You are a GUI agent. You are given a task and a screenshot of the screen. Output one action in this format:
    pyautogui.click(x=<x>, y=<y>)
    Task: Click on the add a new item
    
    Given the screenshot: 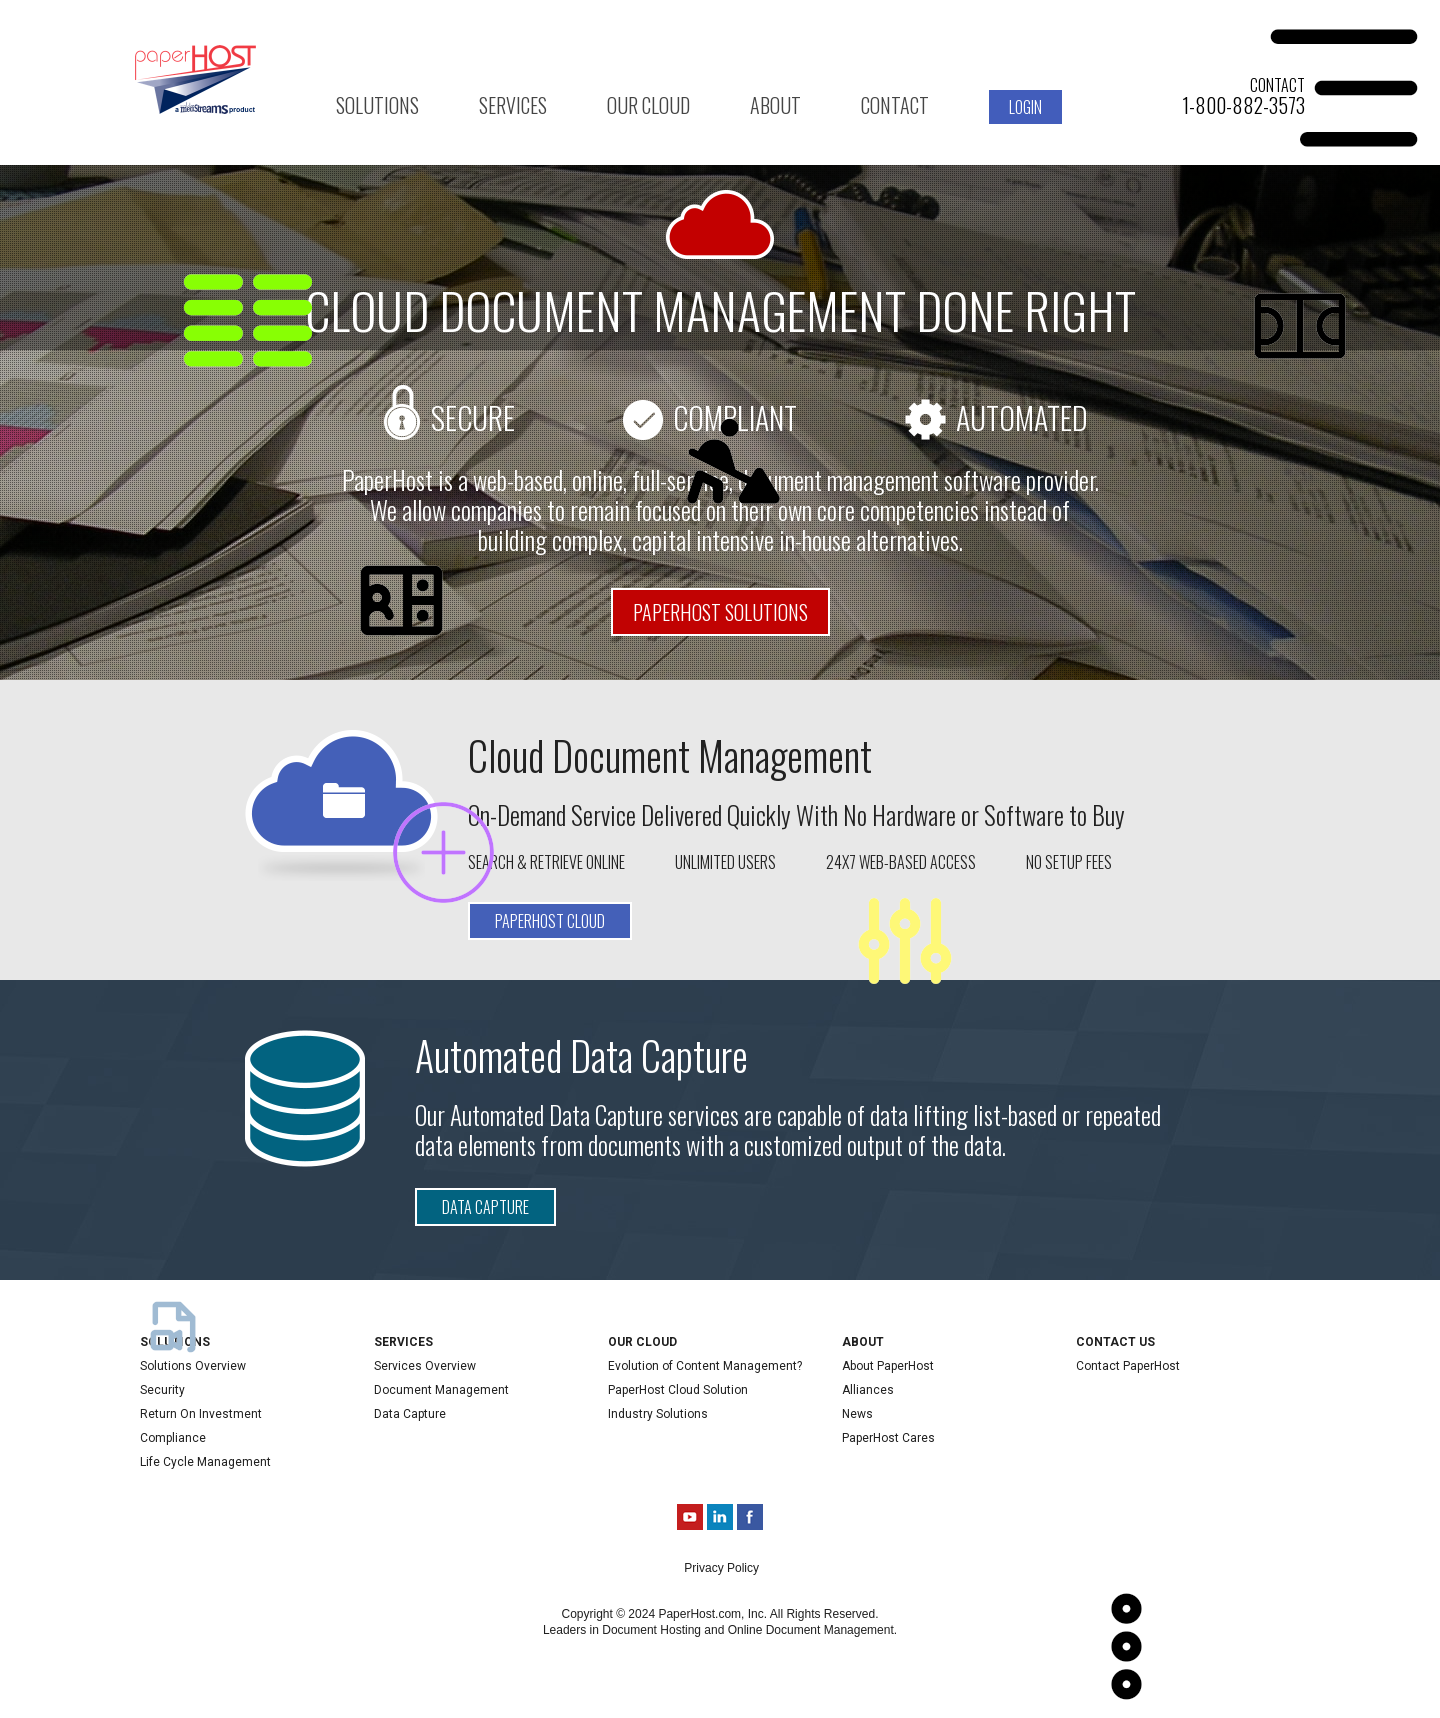 What is the action you would take?
    pyautogui.click(x=443, y=852)
    